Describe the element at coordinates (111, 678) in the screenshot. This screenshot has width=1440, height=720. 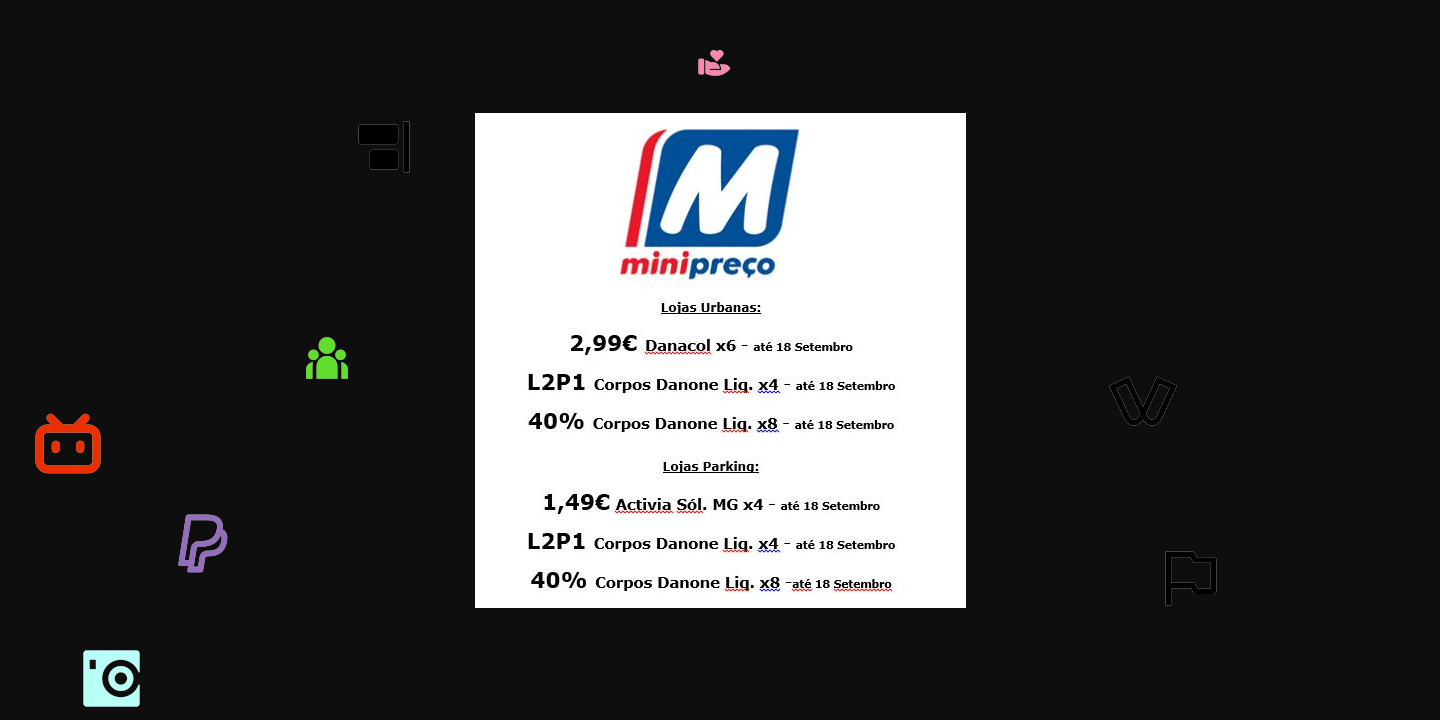
I see `access photo gallery or camera roll` at that location.